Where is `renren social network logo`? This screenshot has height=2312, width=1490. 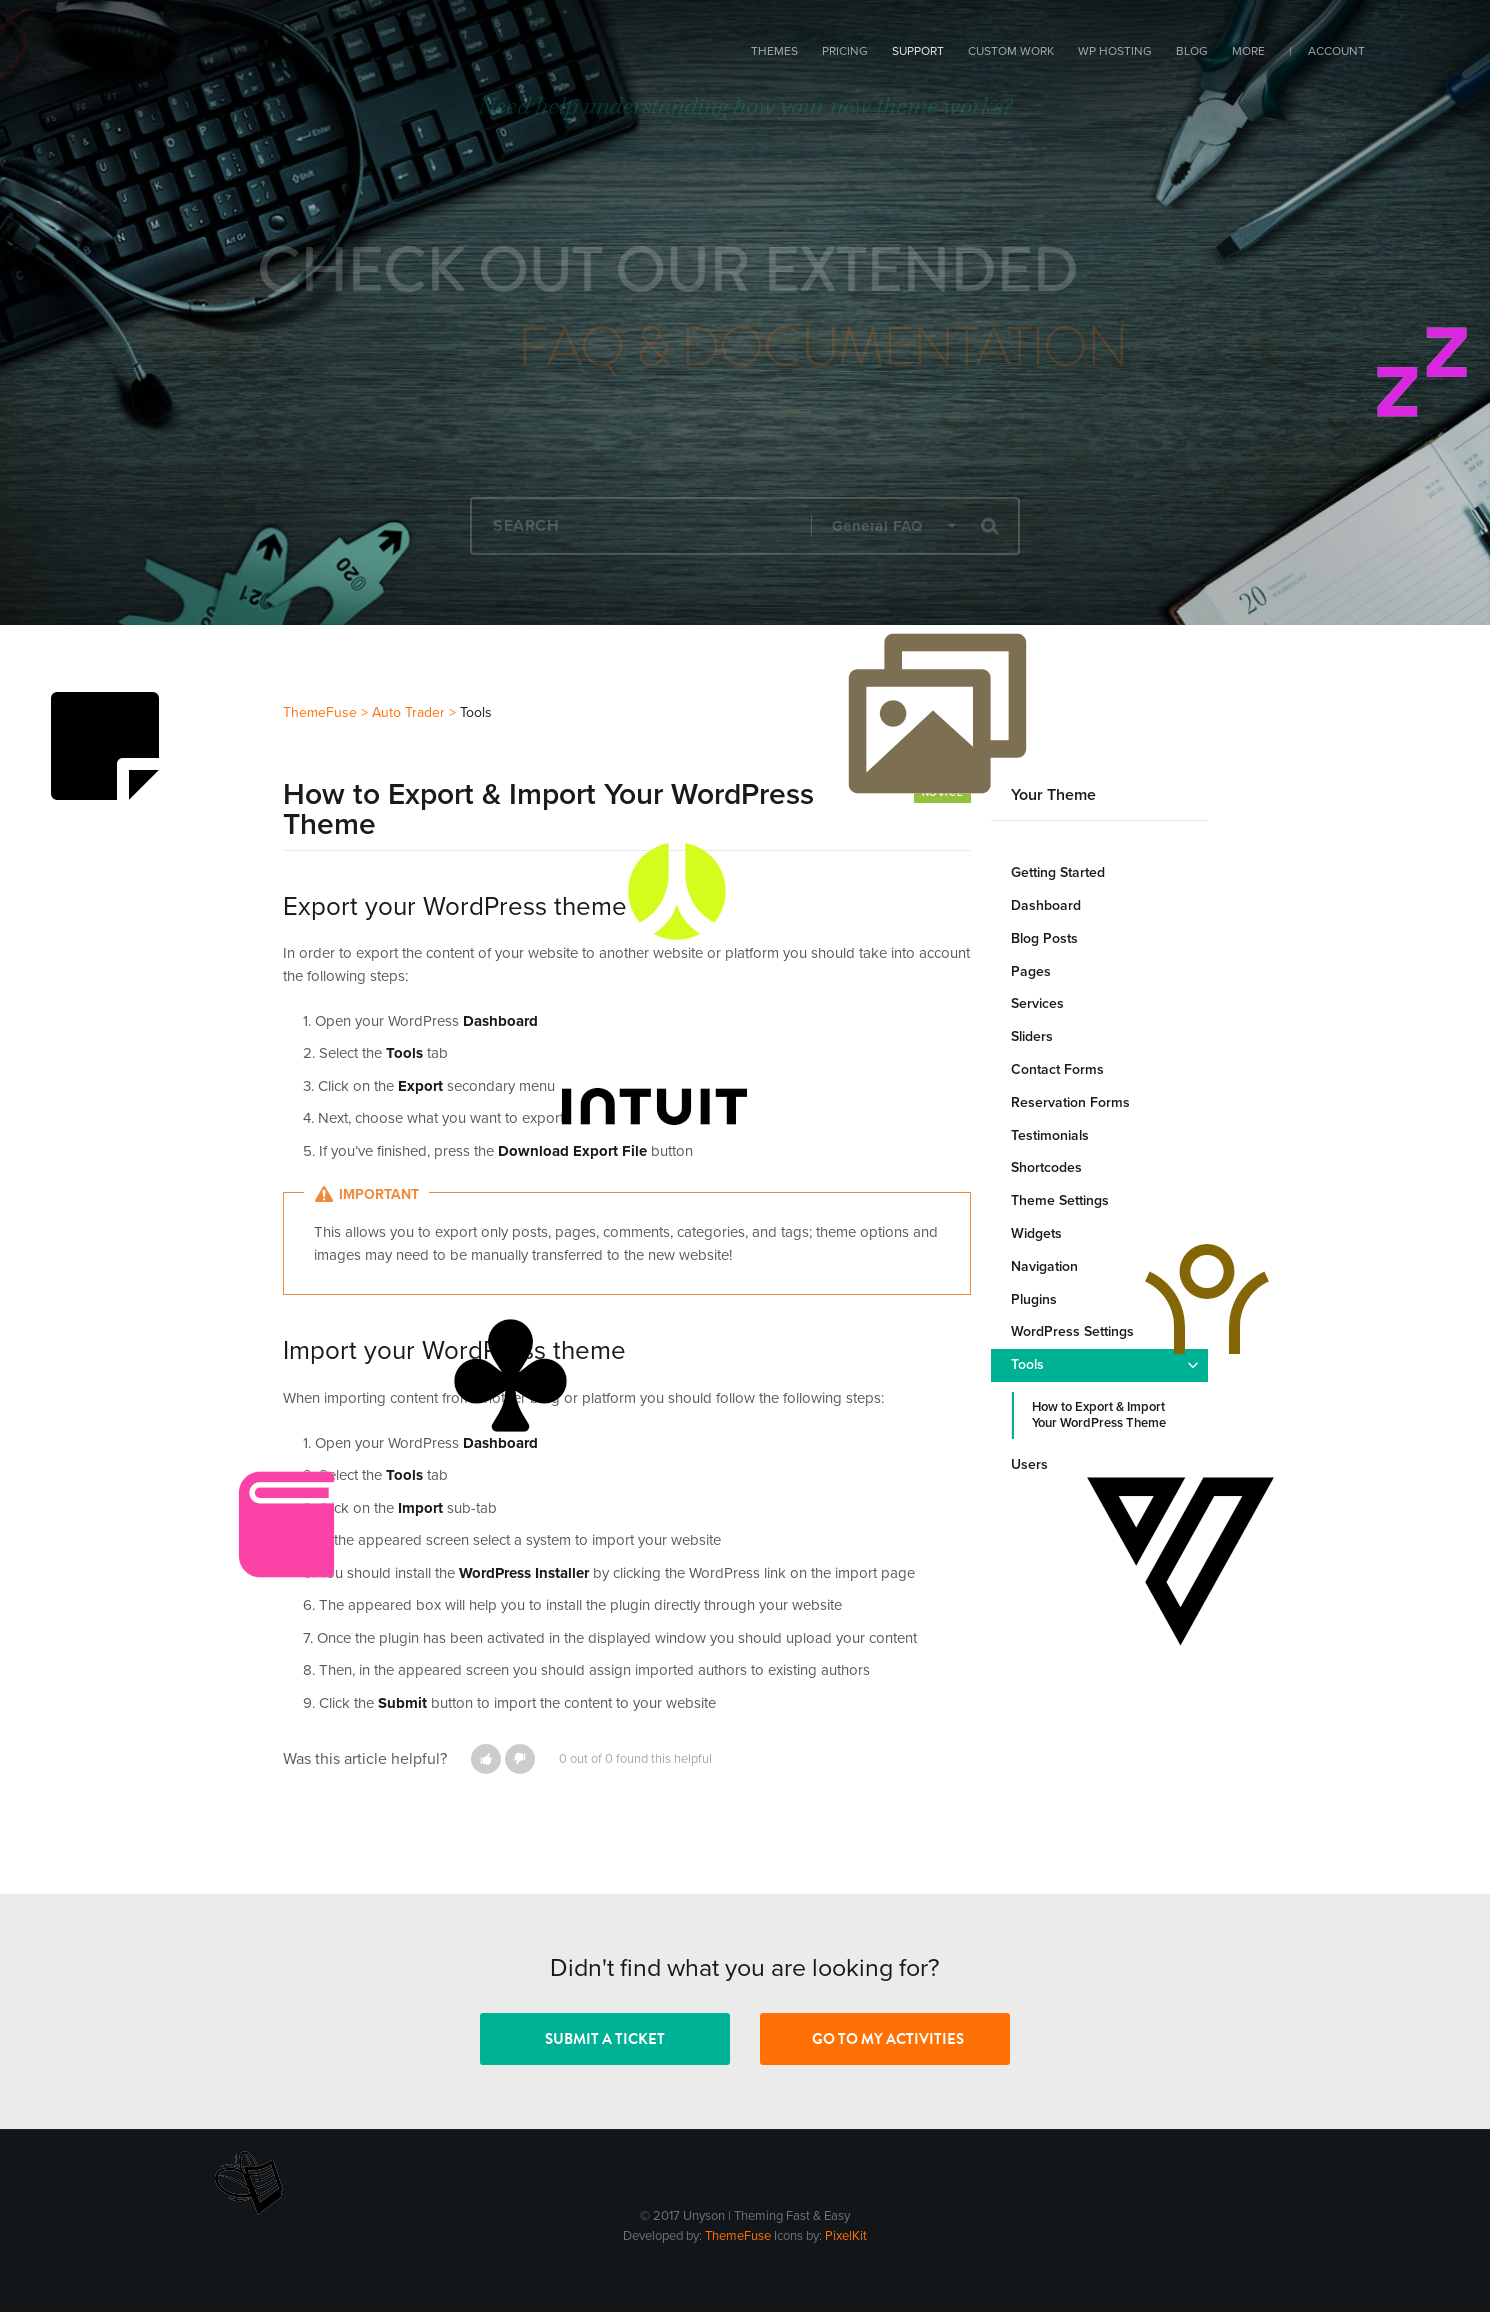 renren social network logo is located at coordinates (677, 891).